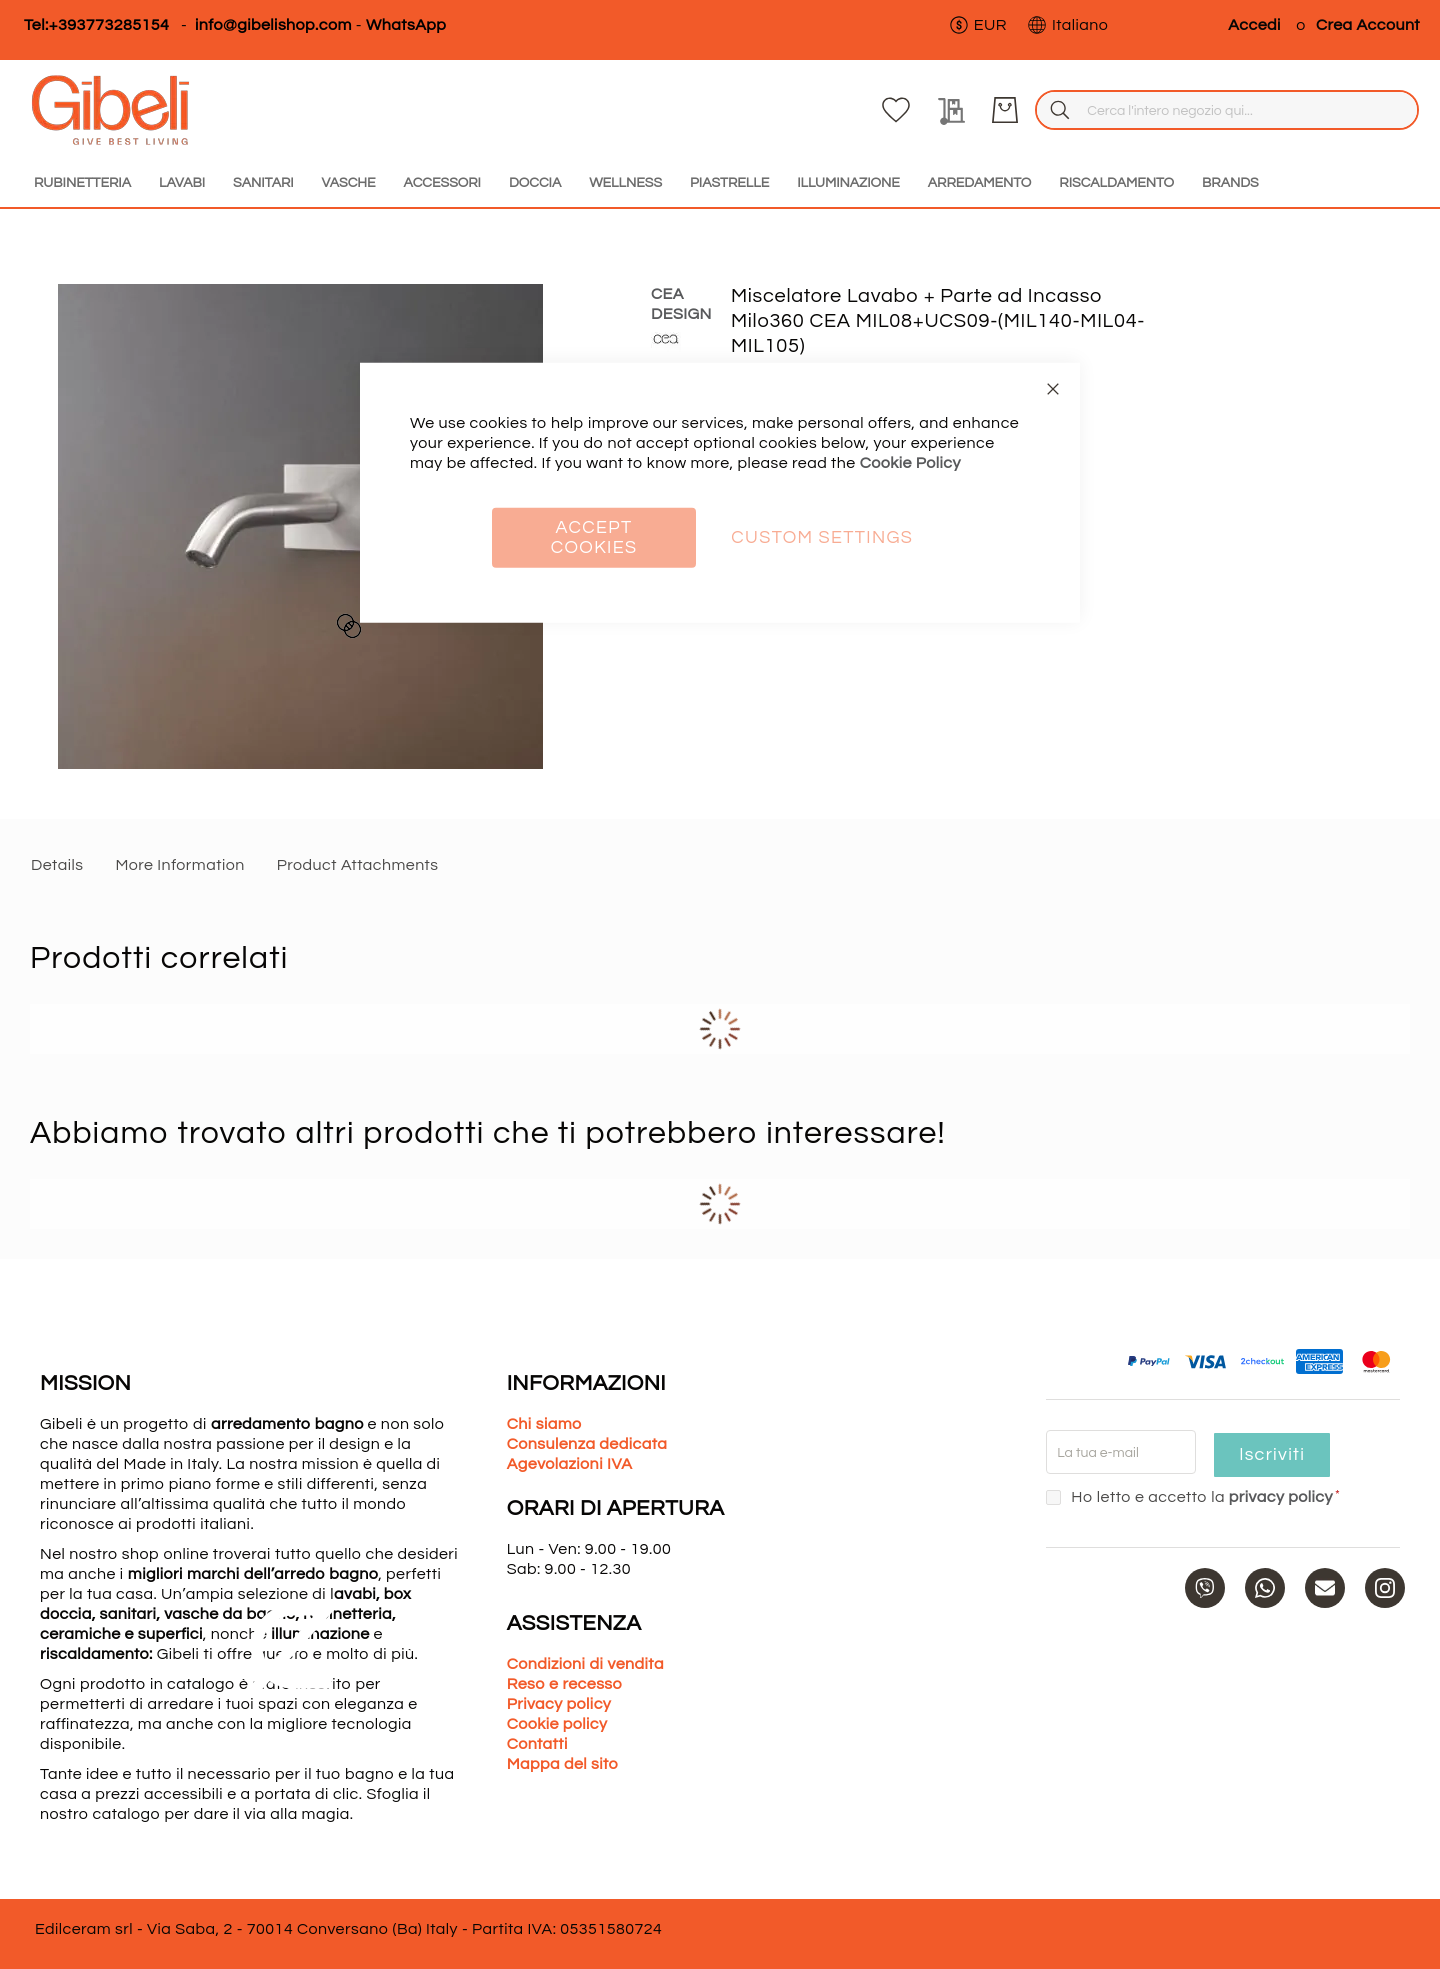  Describe the element at coordinates (293, 1646) in the screenshot. I see `indicates a set is not a subset of another in mathematical notation` at that location.